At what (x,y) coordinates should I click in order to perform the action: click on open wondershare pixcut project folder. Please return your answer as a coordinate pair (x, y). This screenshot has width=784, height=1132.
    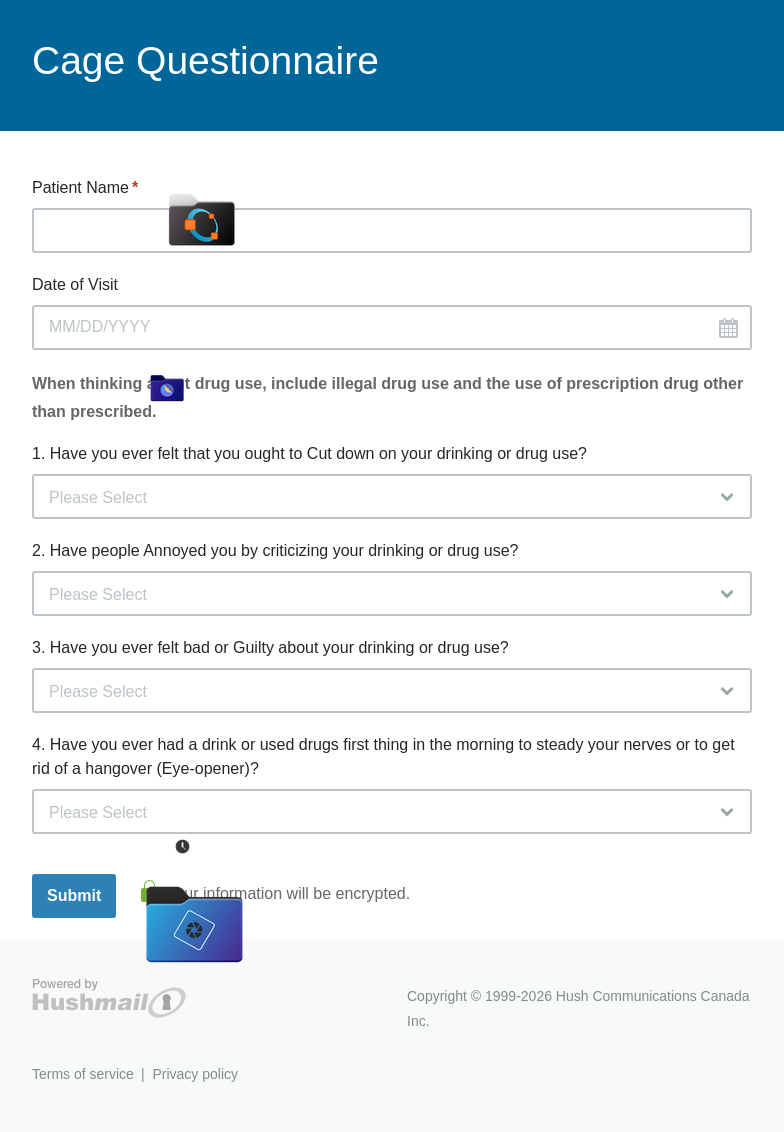
    Looking at the image, I should click on (167, 389).